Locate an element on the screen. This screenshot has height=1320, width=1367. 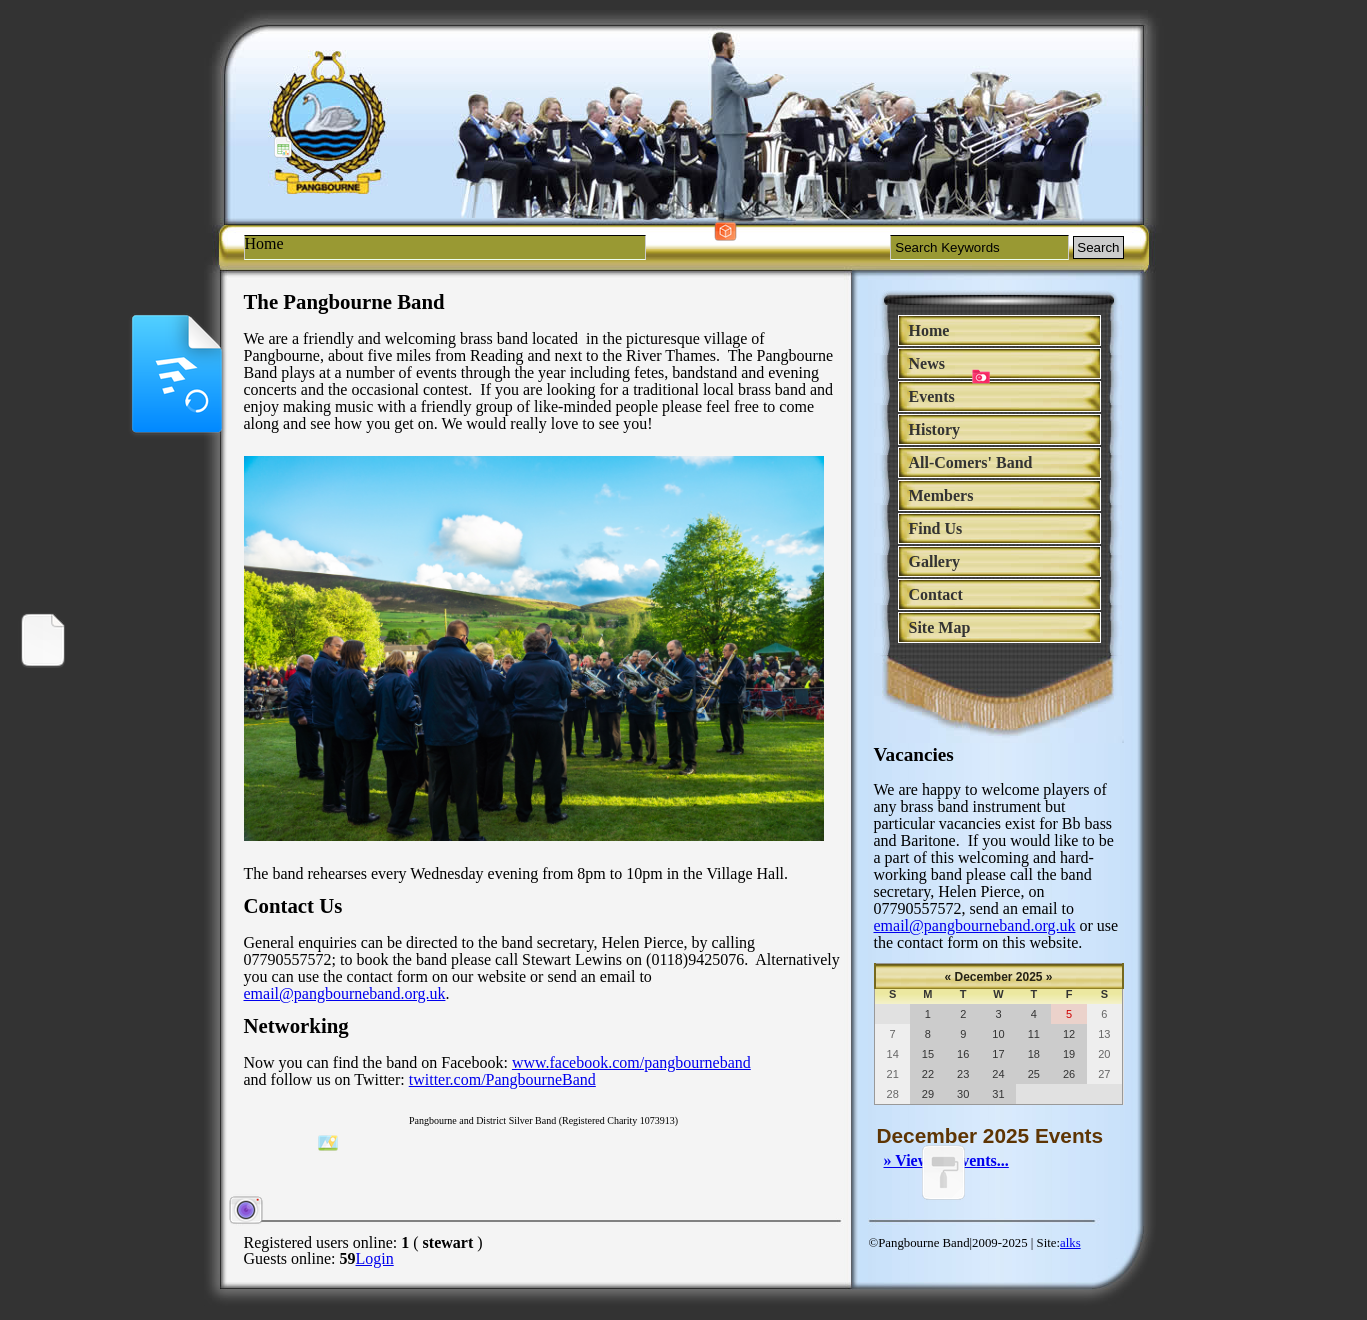
spreadsheet file created in openoffice calc is located at coordinates (283, 147).